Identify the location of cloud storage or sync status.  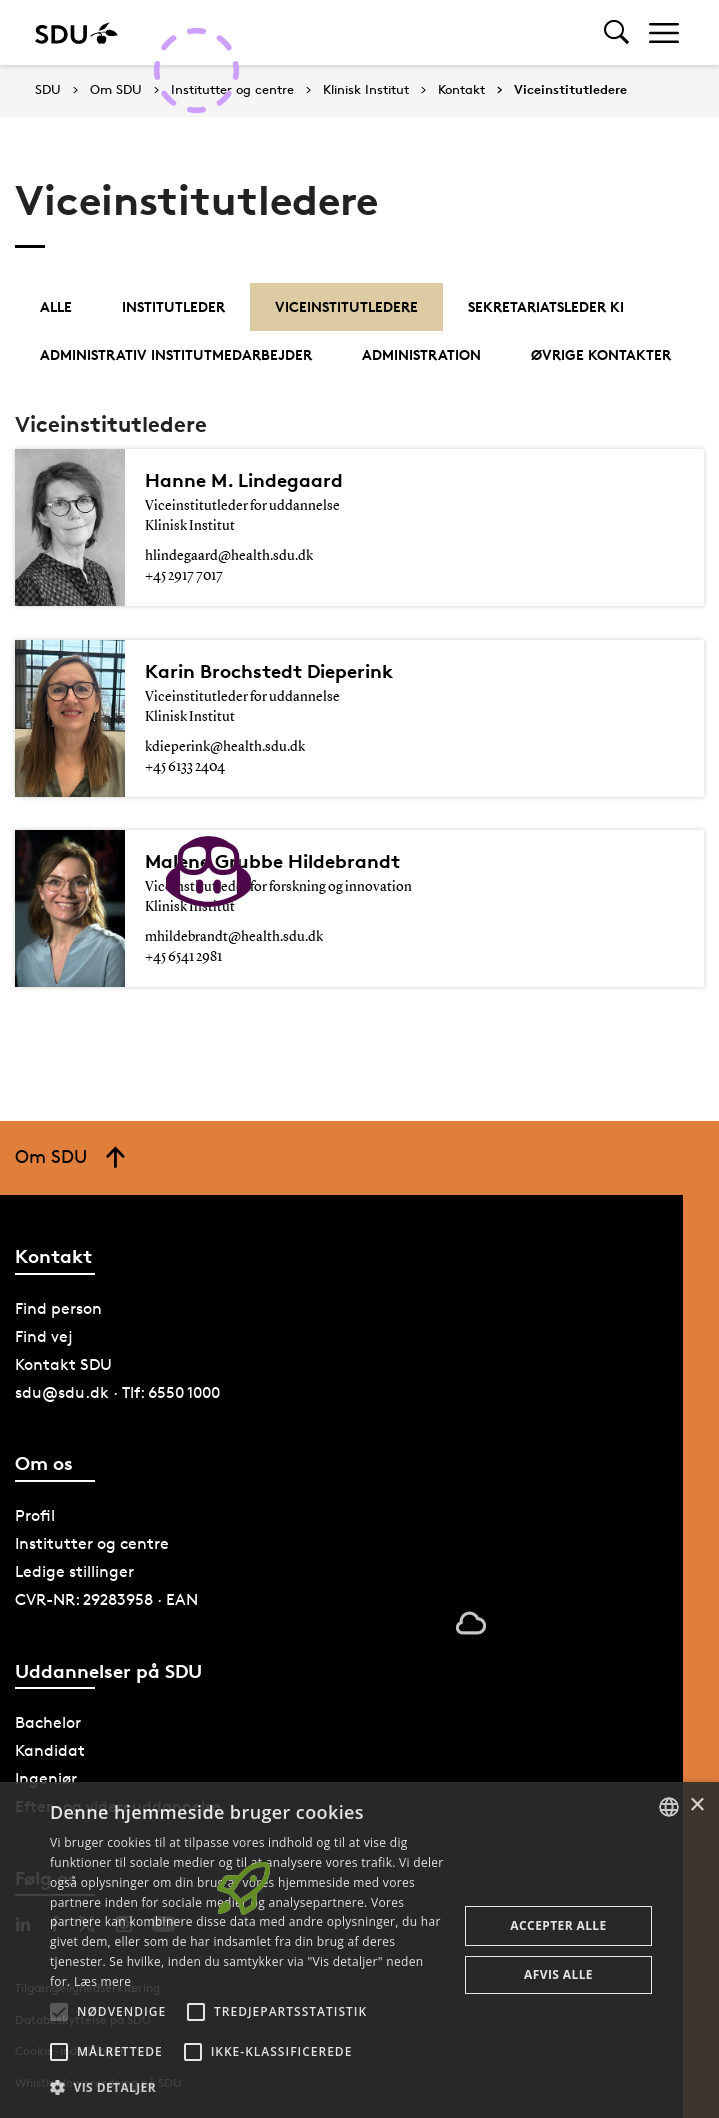
(471, 1623).